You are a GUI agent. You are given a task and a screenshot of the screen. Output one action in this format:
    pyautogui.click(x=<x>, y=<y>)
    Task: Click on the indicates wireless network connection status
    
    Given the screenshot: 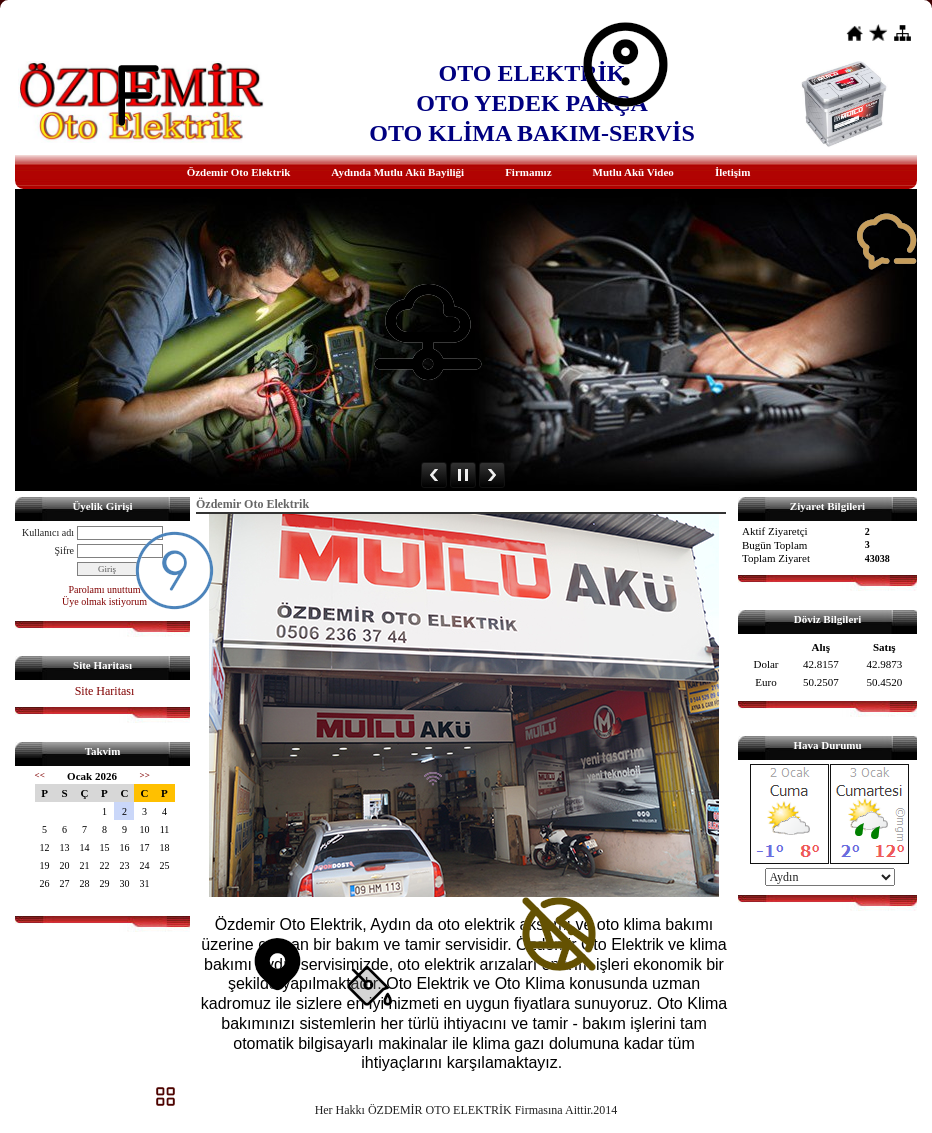 What is the action you would take?
    pyautogui.click(x=433, y=779)
    